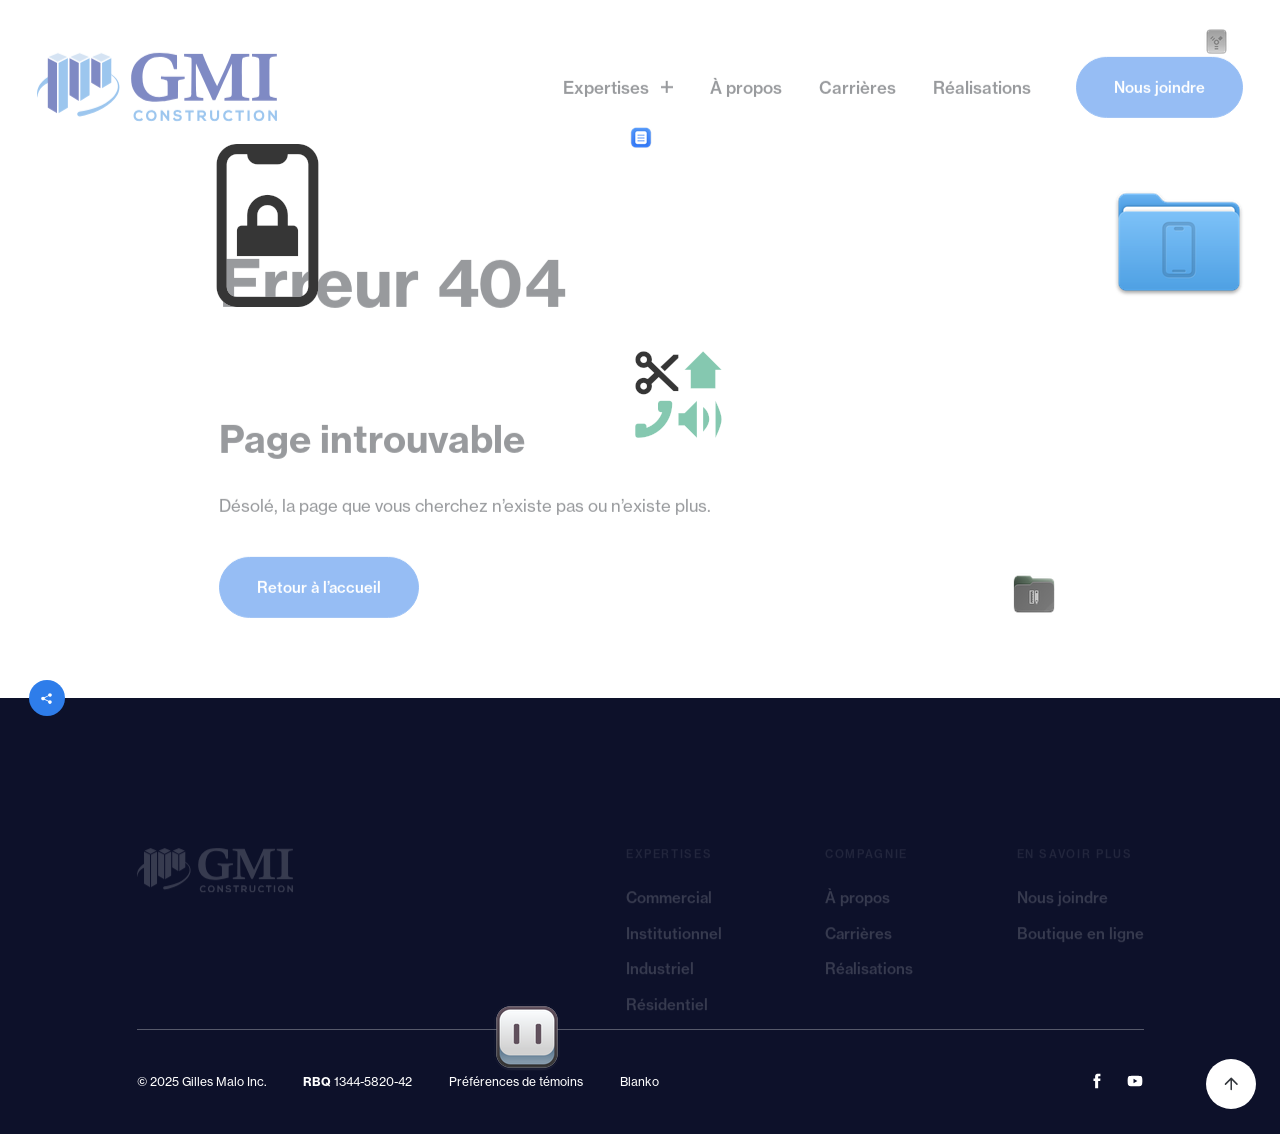  What do you see at coordinates (1216, 41) in the screenshot?
I see `access firewire external hard drive` at bounding box center [1216, 41].